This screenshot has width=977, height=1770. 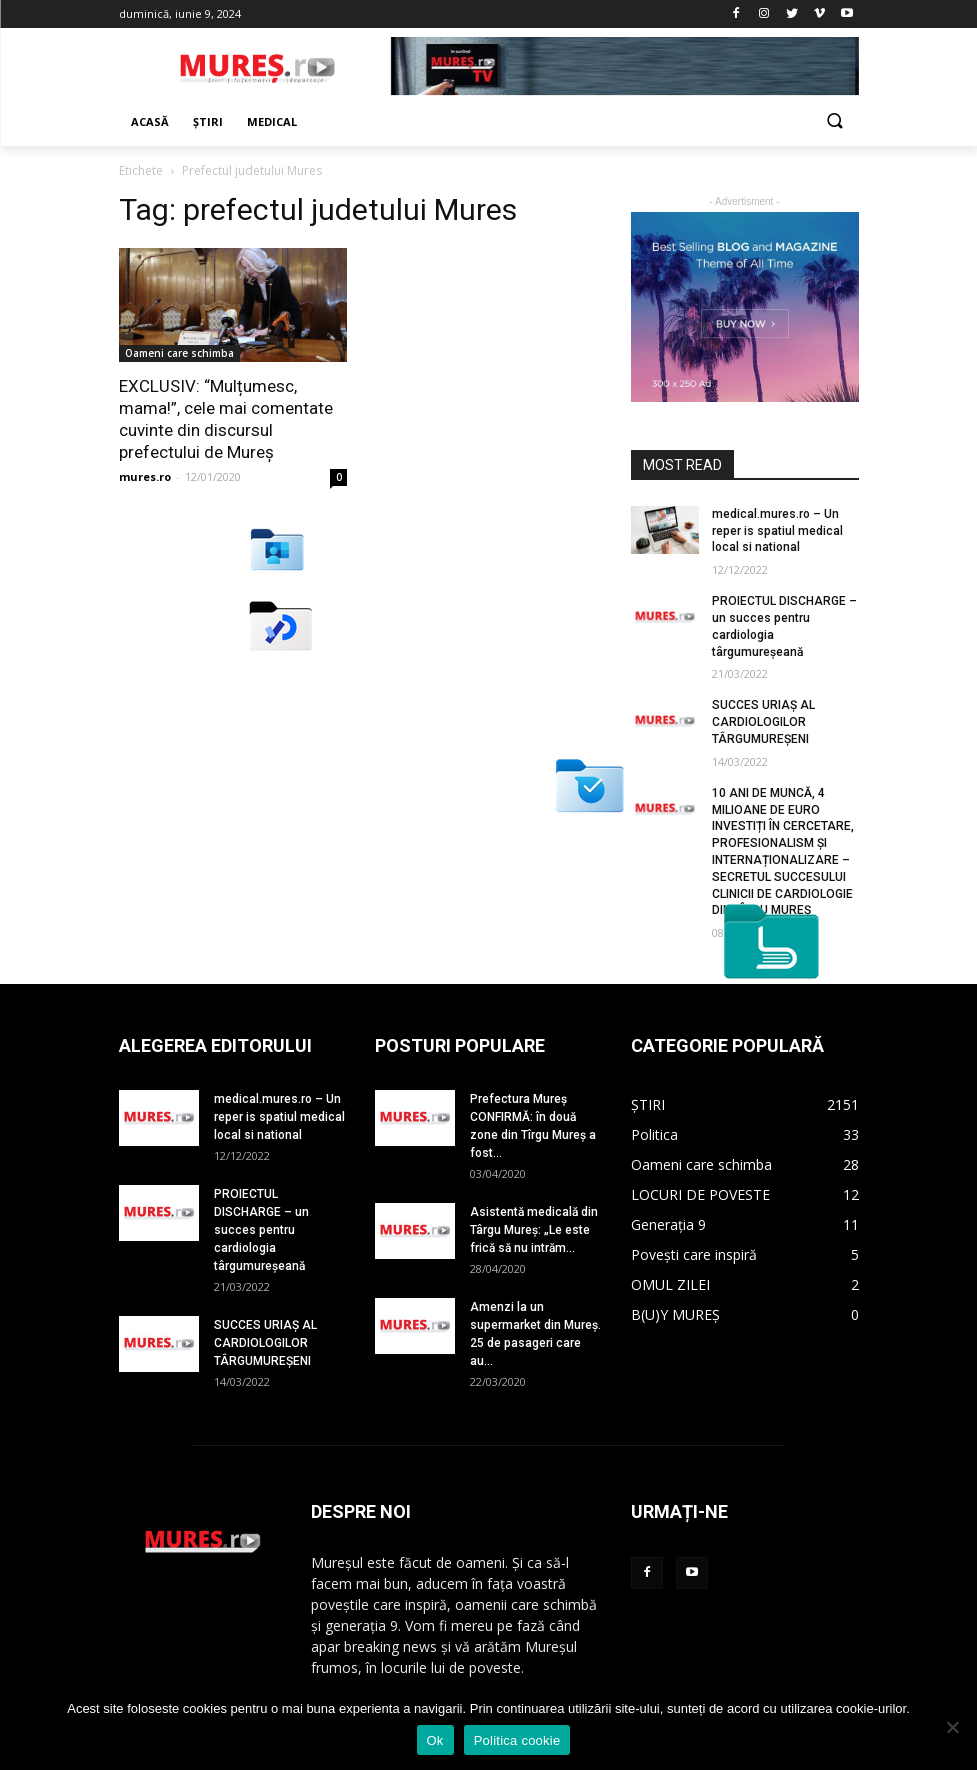 I want to click on folder containing files currently being processed, so click(x=280, y=627).